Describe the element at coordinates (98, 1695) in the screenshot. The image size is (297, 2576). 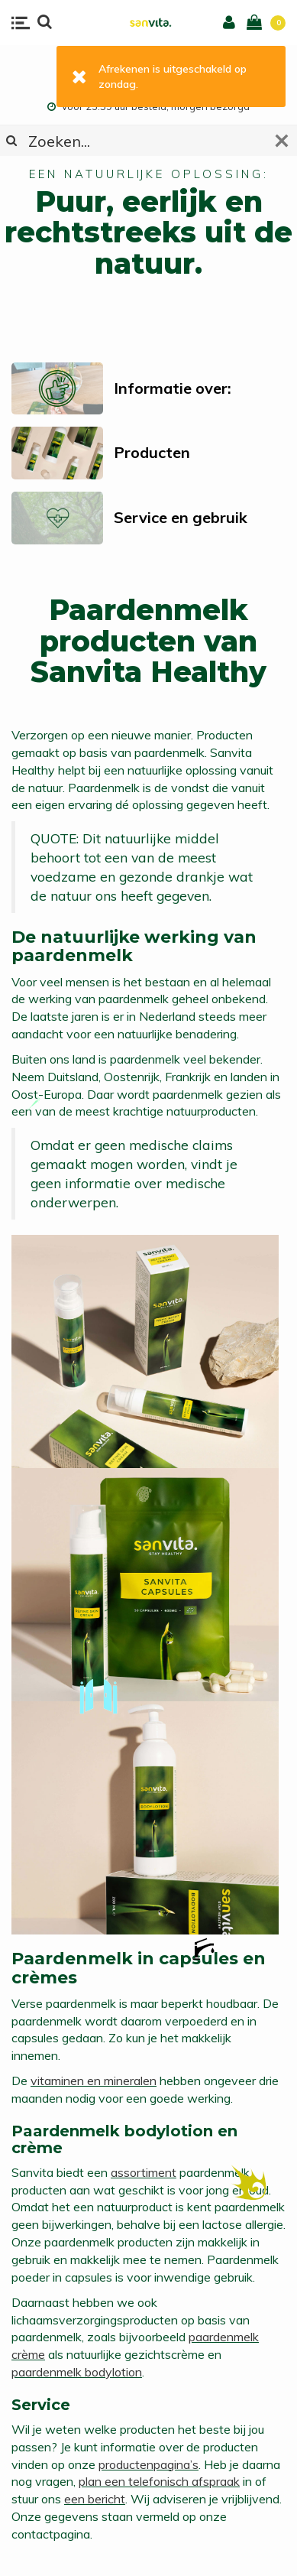
I see `enter a new area or level` at that location.